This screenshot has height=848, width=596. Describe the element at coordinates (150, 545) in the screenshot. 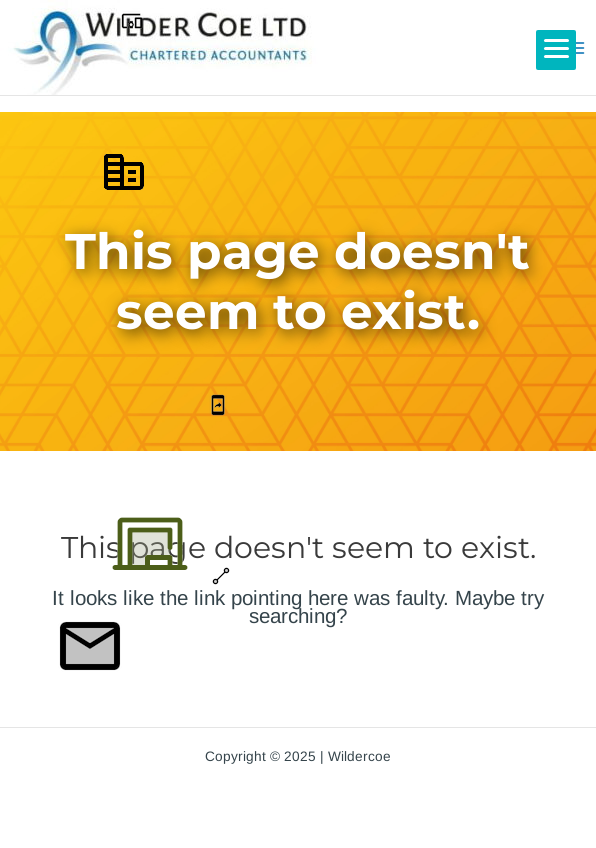

I see `open presentation or teaching mode` at that location.